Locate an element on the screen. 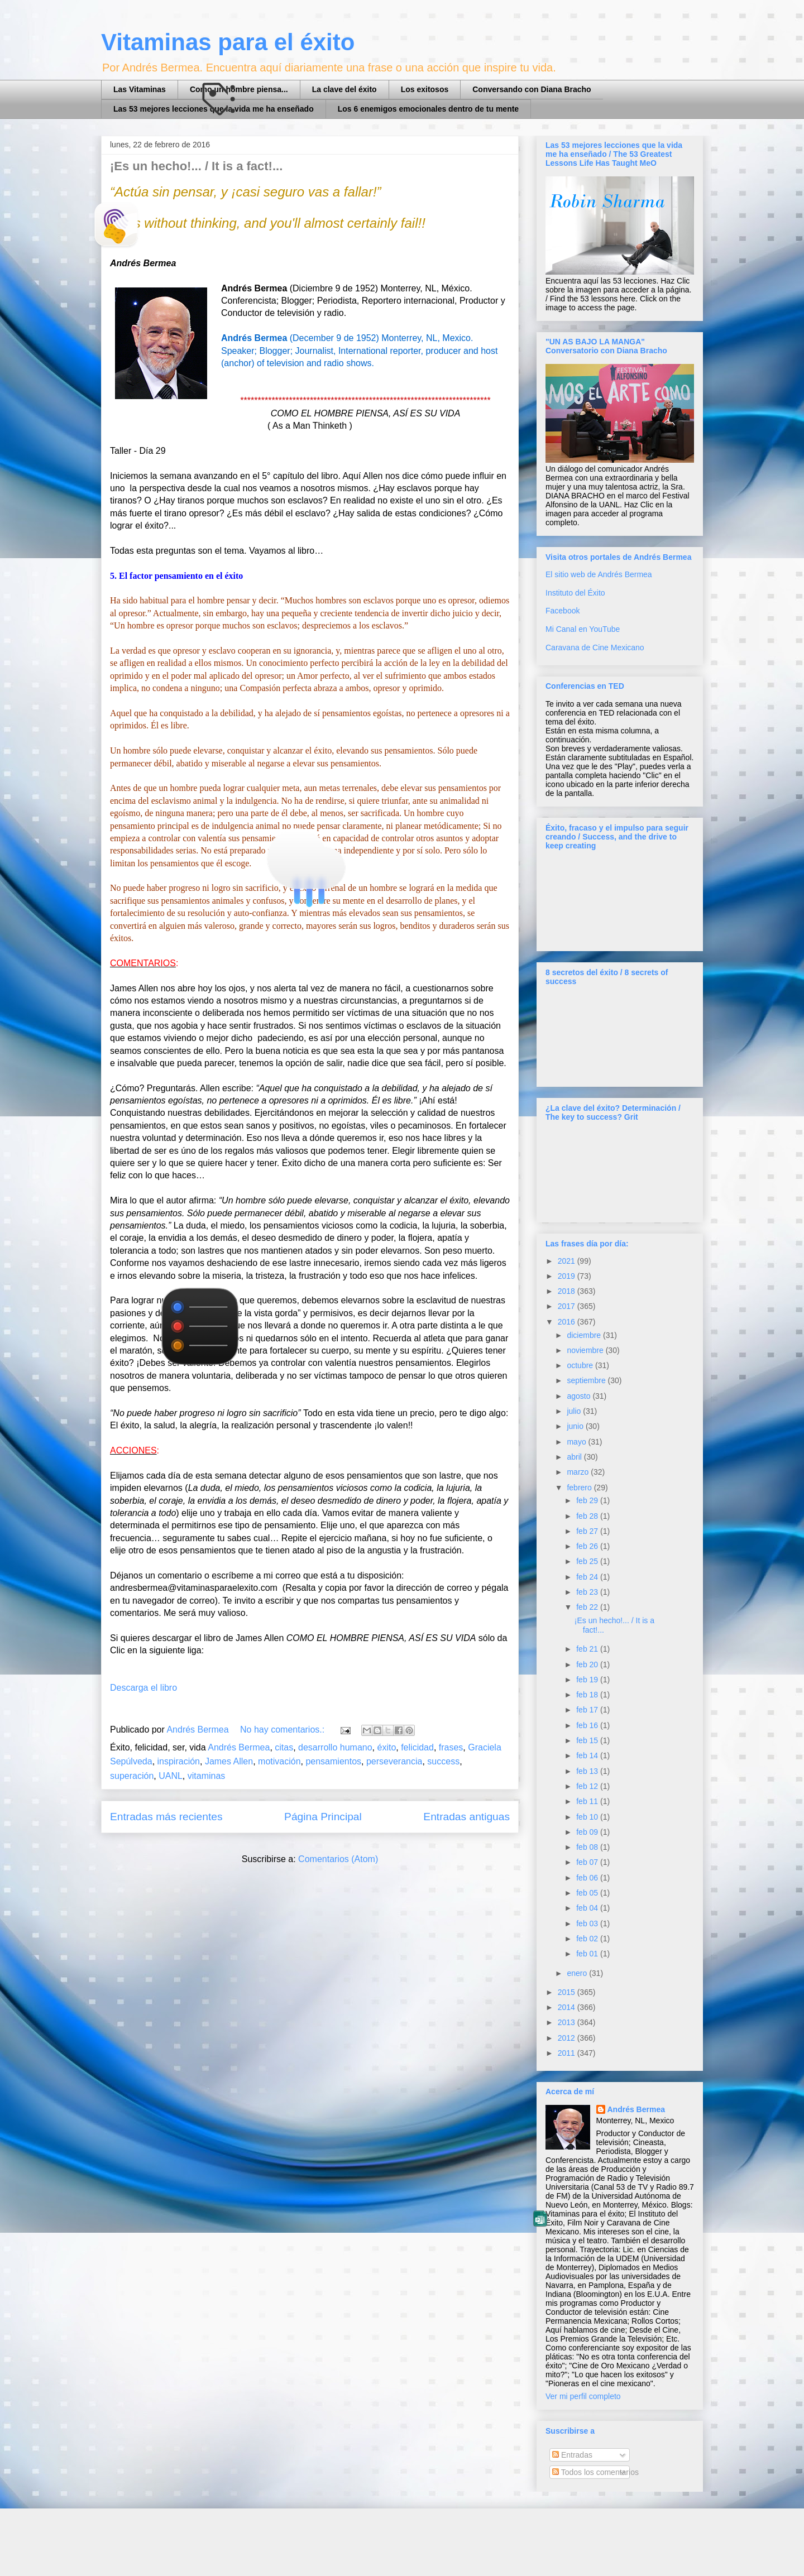 The width and height of the screenshot is (804, 2576). view or manage music tags is located at coordinates (218, 99).